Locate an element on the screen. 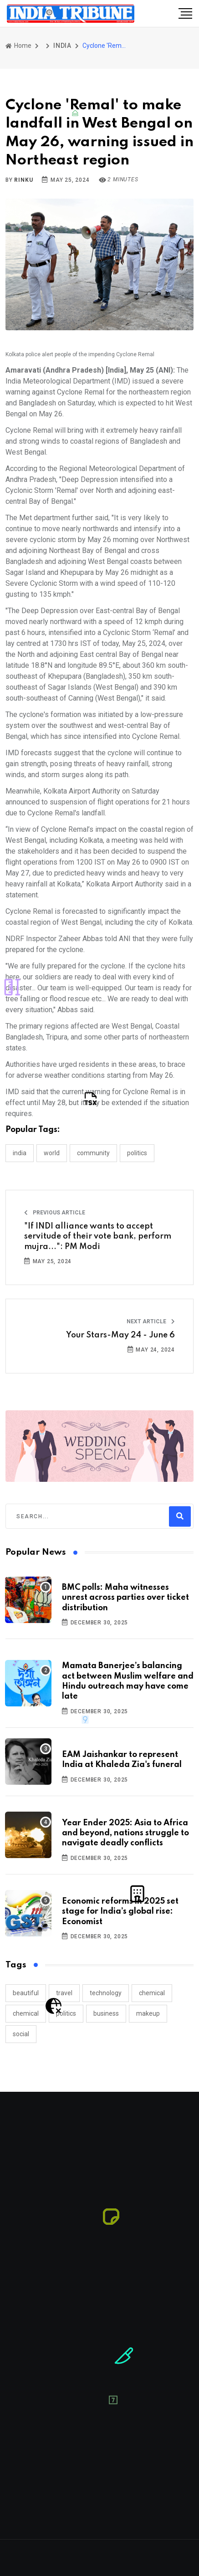  add a sticker to your message is located at coordinates (111, 2217).